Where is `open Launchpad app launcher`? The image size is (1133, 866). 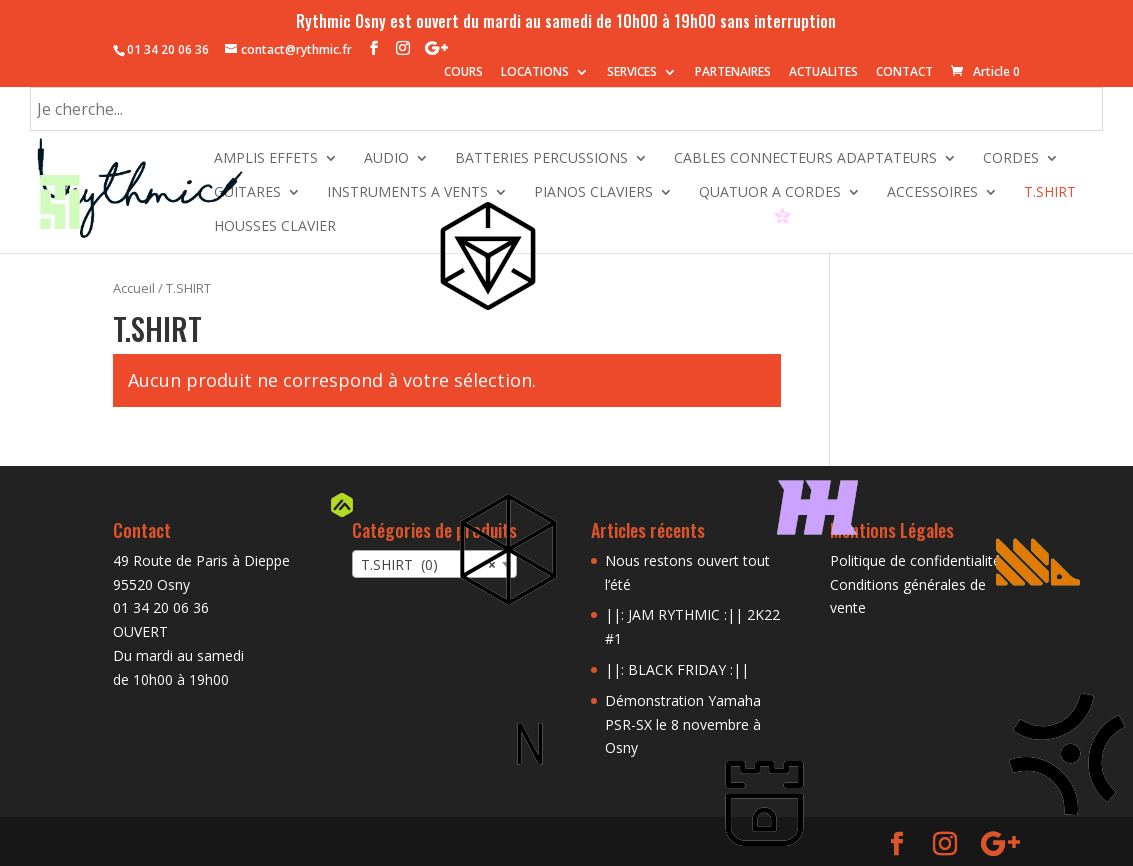
open Launchpad app launcher is located at coordinates (1067, 754).